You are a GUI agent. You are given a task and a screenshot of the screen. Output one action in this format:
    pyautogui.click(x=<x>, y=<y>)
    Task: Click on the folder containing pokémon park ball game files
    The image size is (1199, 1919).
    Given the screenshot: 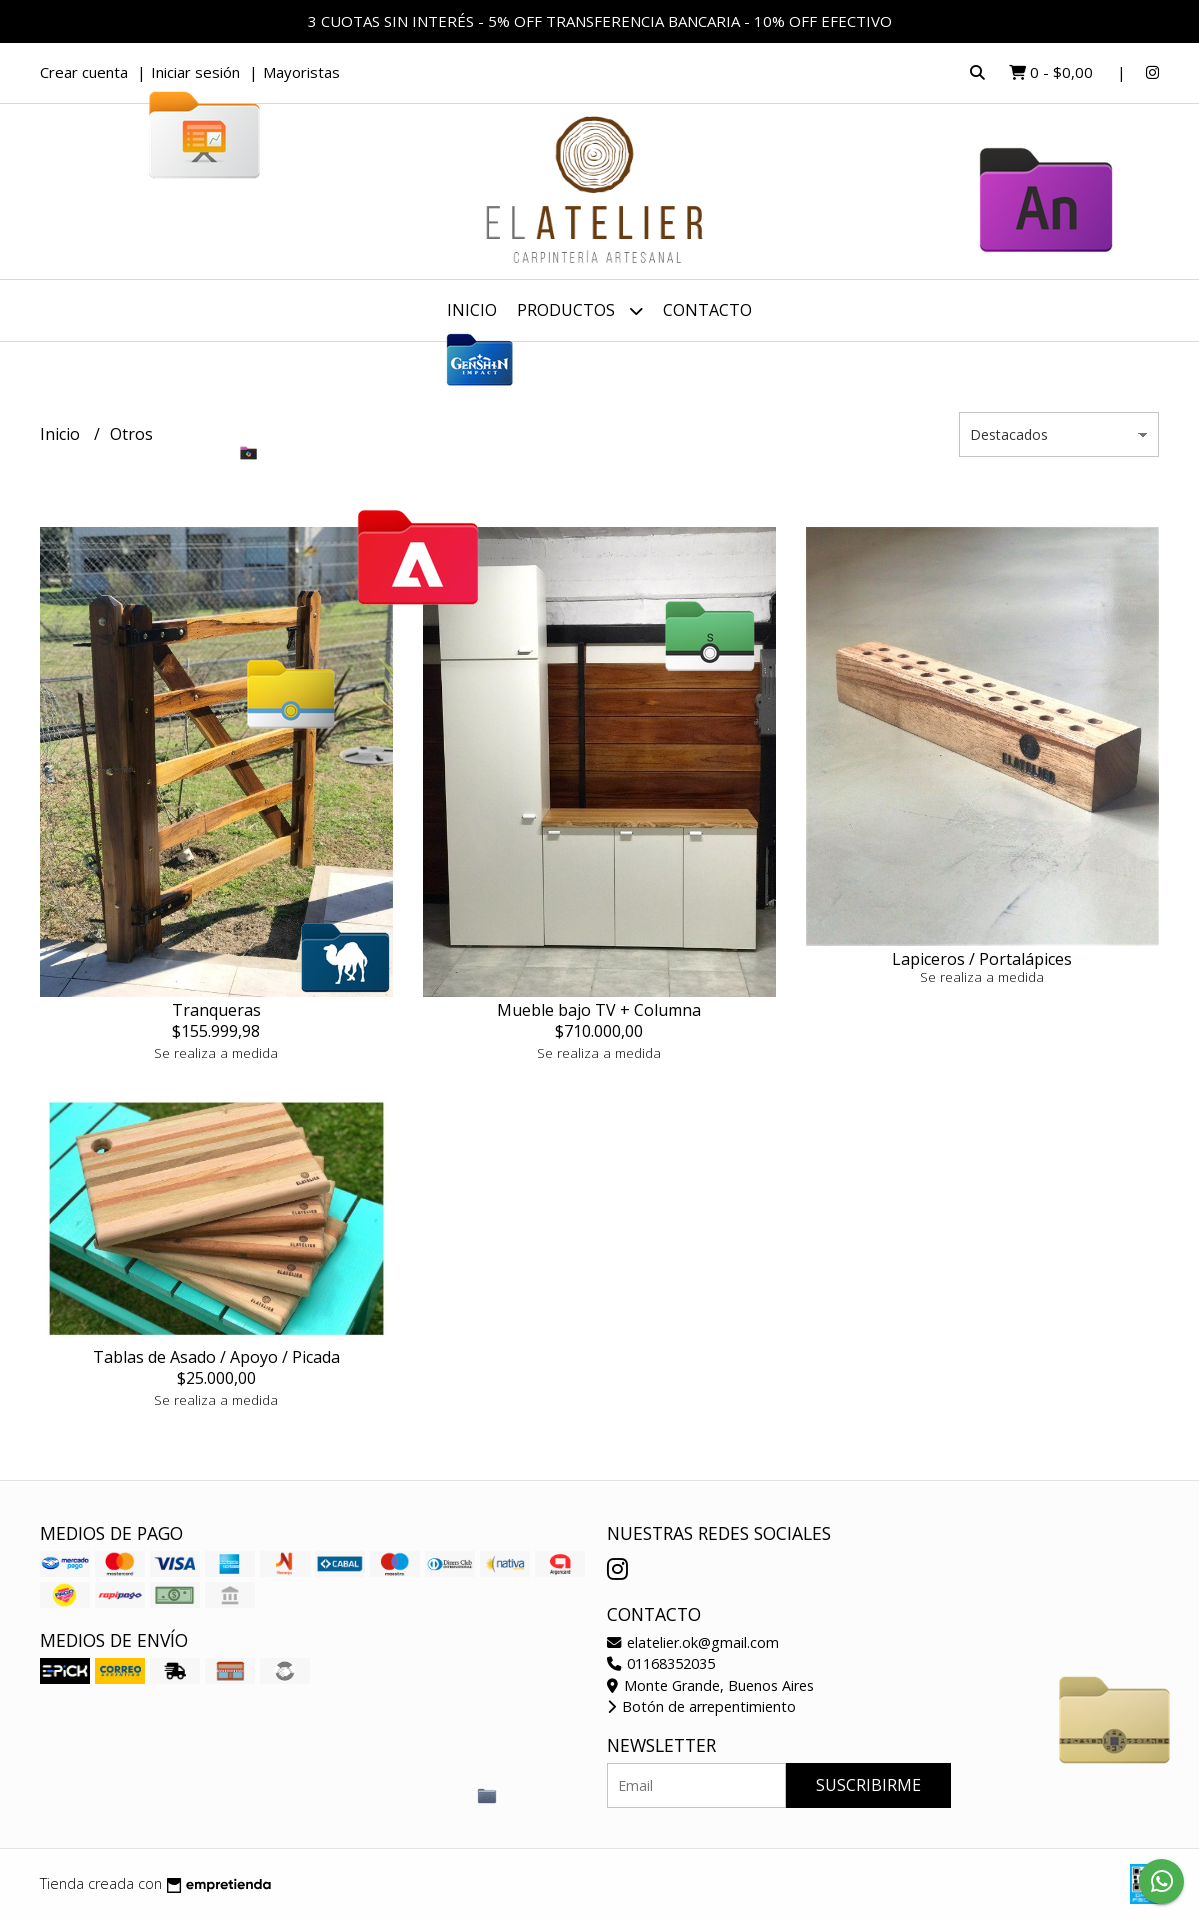 What is the action you would take?
    pyautogui.click(x=290, y=696)
    